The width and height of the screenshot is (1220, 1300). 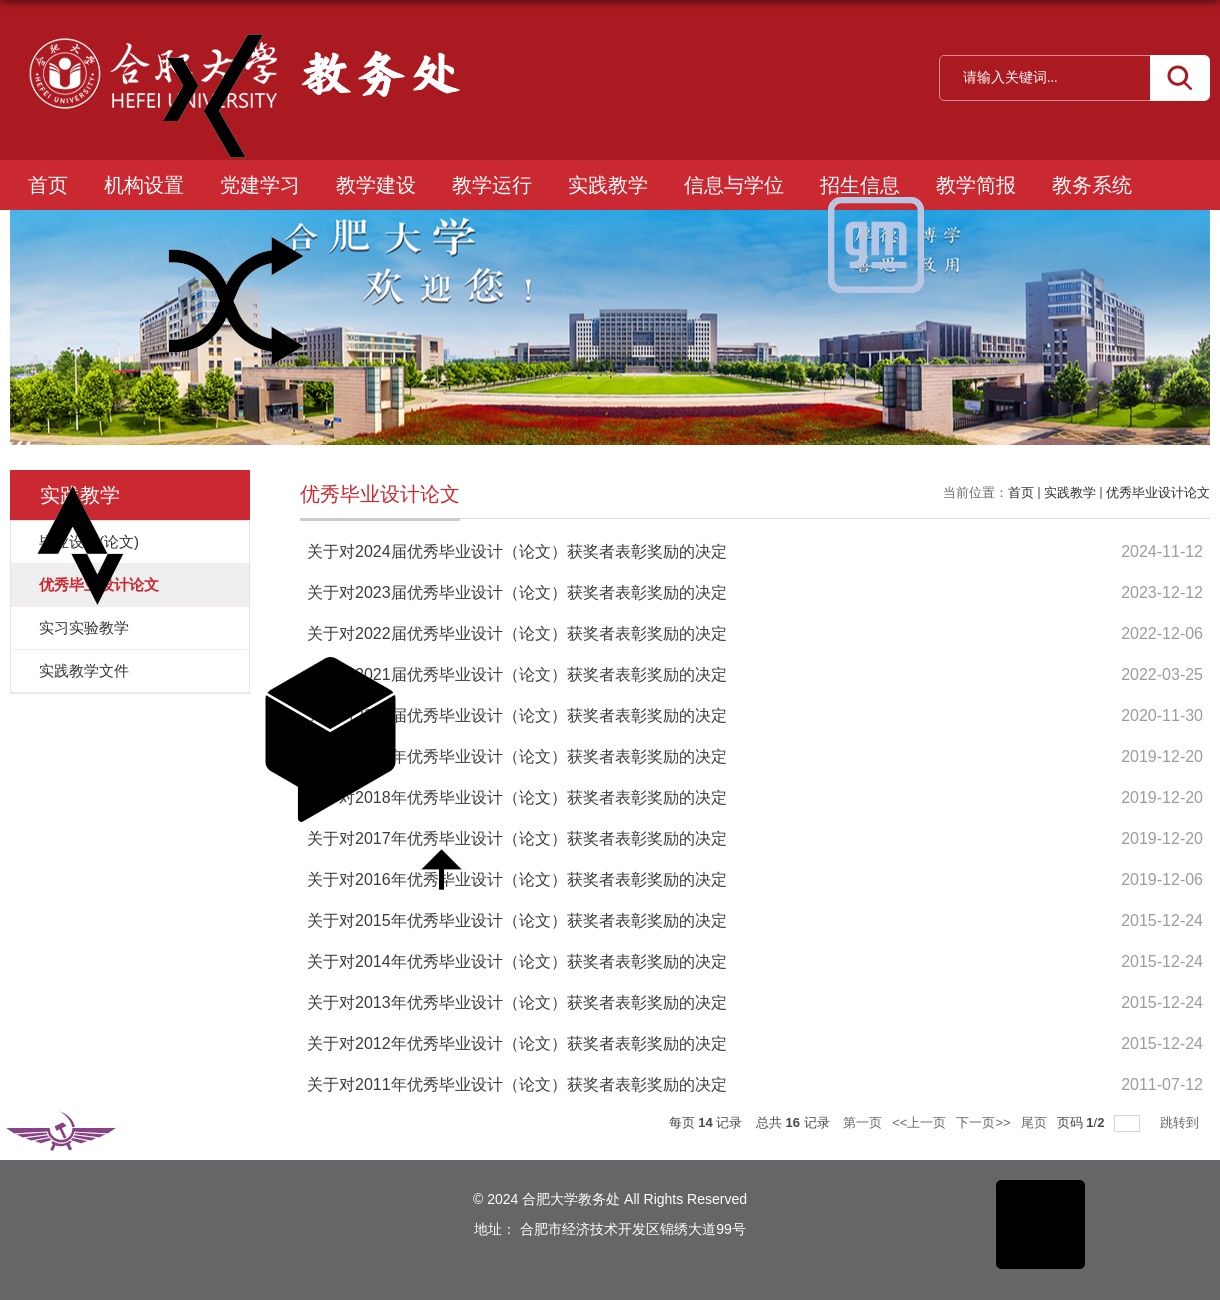 I want to click on shuffle playback order, so click(x=233, y=301).